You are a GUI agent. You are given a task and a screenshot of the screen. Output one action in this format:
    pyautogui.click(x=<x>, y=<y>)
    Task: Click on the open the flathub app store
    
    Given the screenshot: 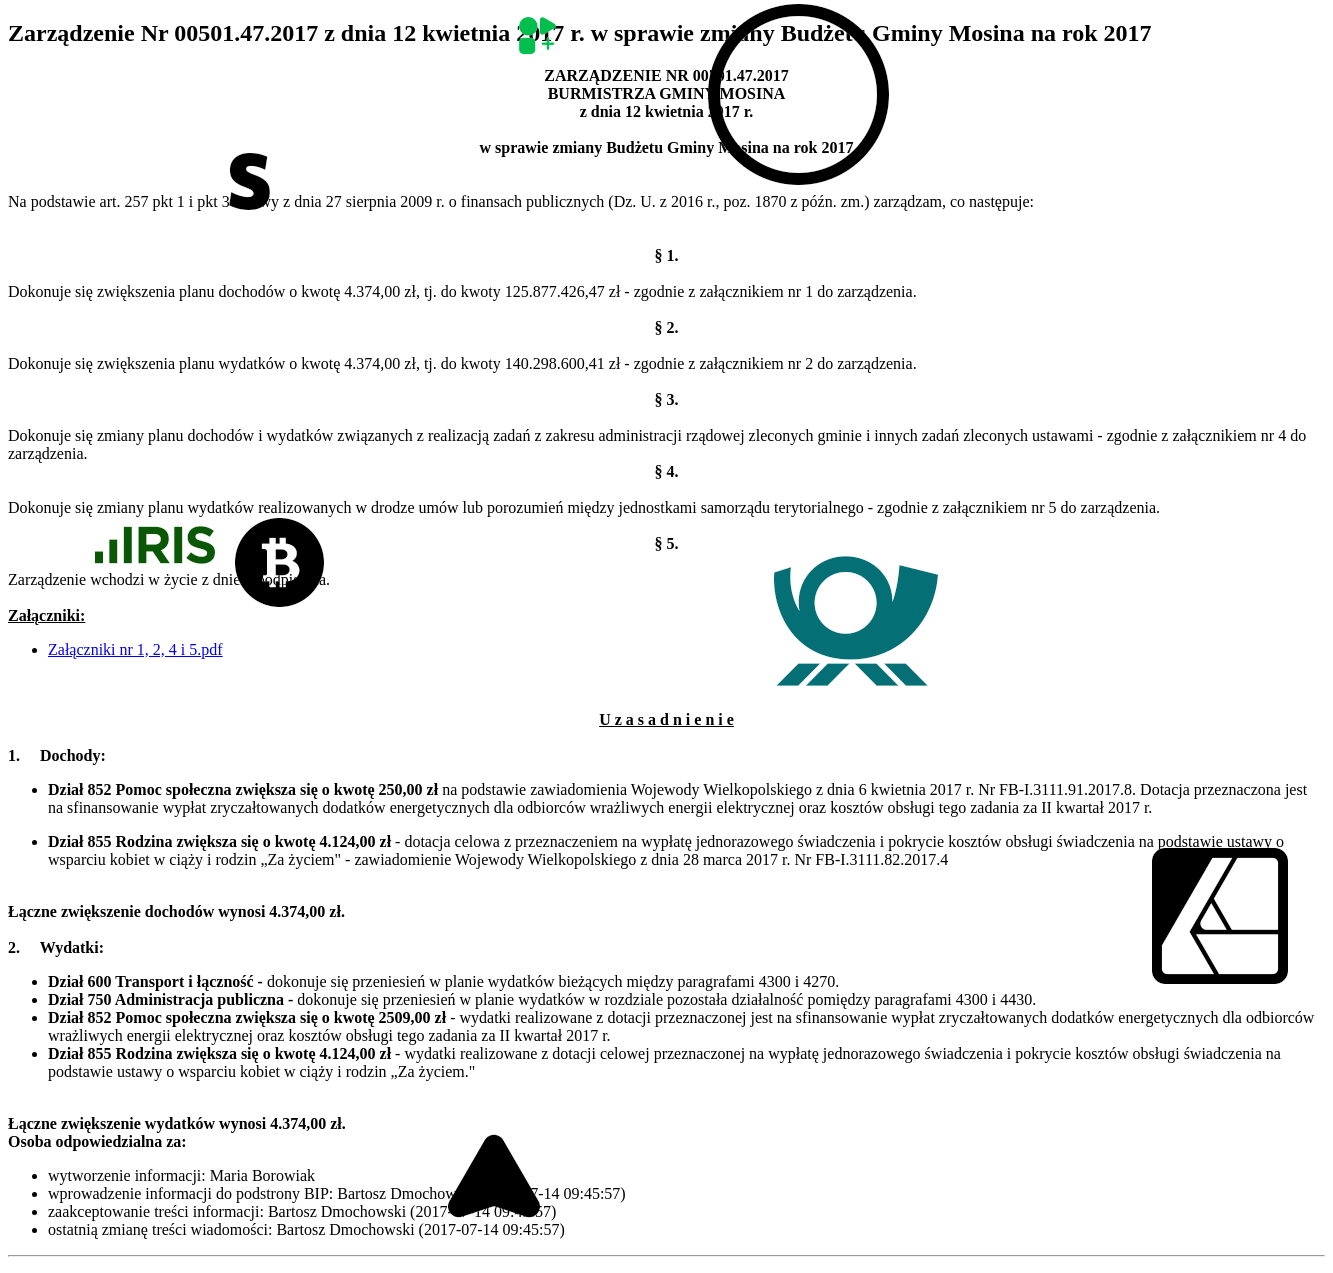 What is the action you would take?
    pyautogui.click(x=537, y=35)
    